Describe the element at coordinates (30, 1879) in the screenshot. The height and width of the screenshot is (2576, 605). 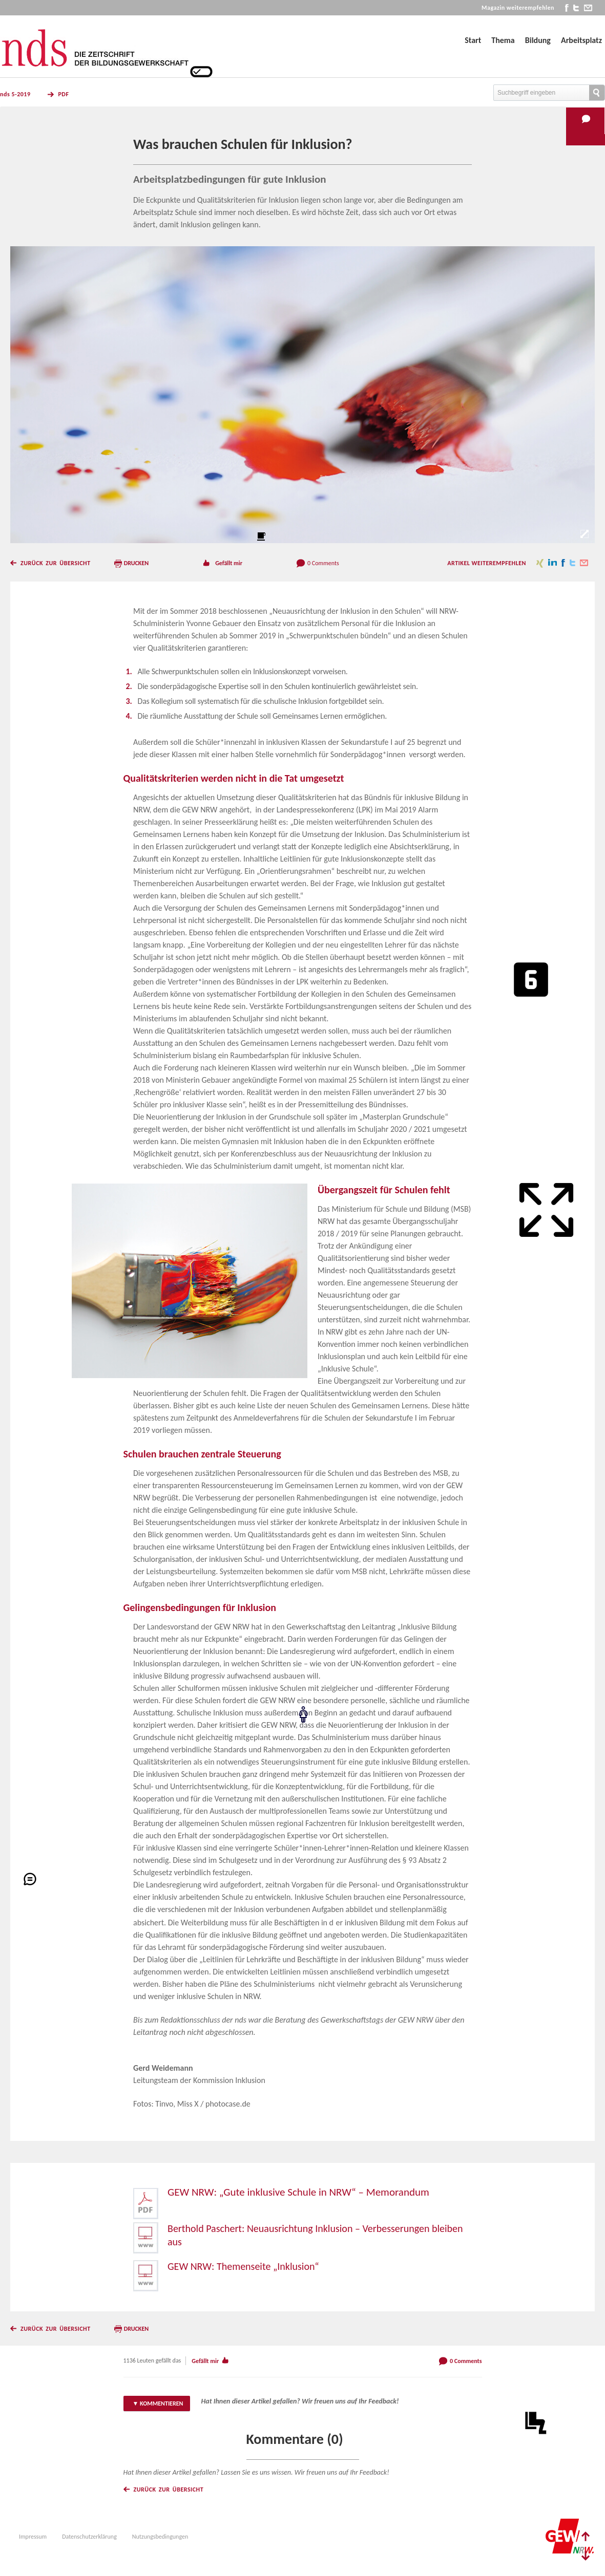
I see `open chat or messaging` at that location.